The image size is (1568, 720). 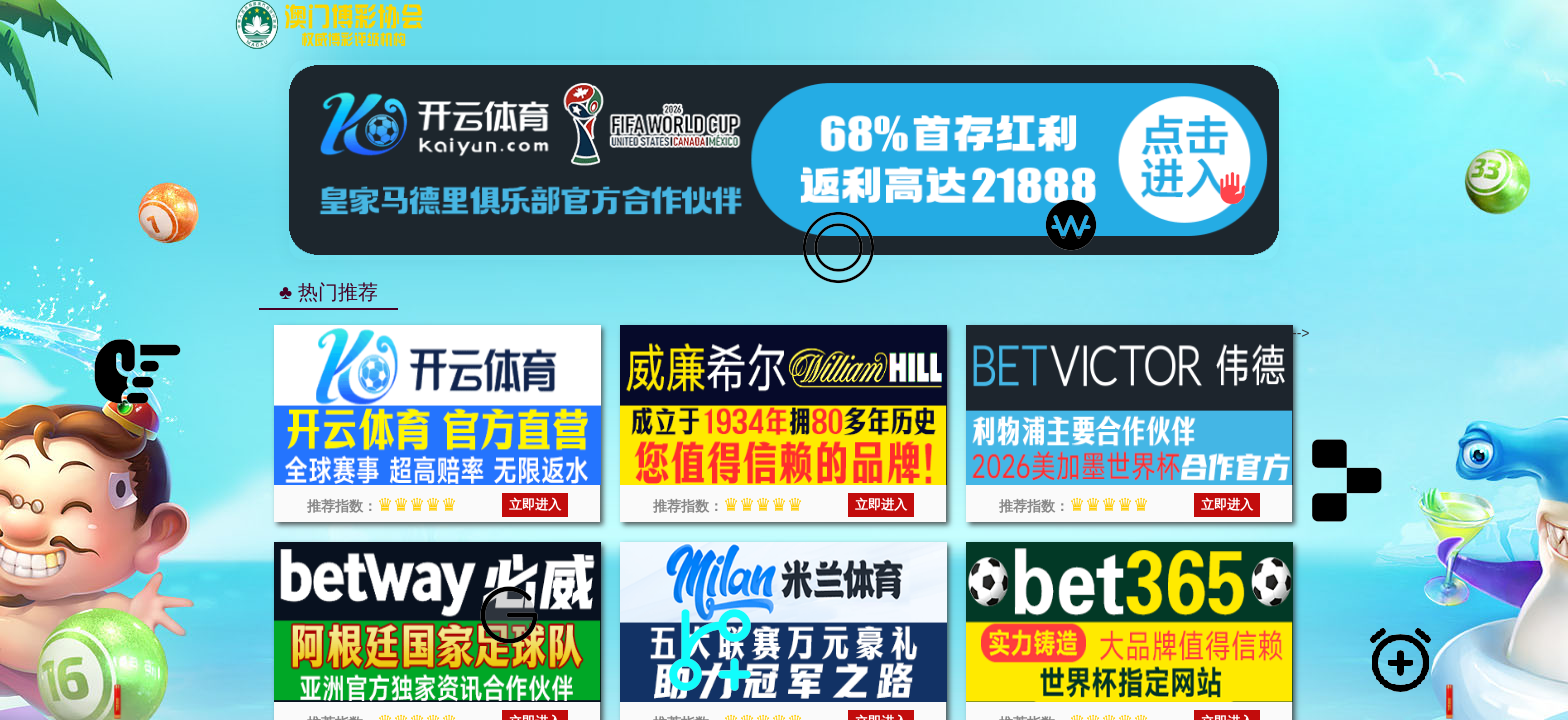 I want to click on open replit coding environment, so click(x=1340, y=480).